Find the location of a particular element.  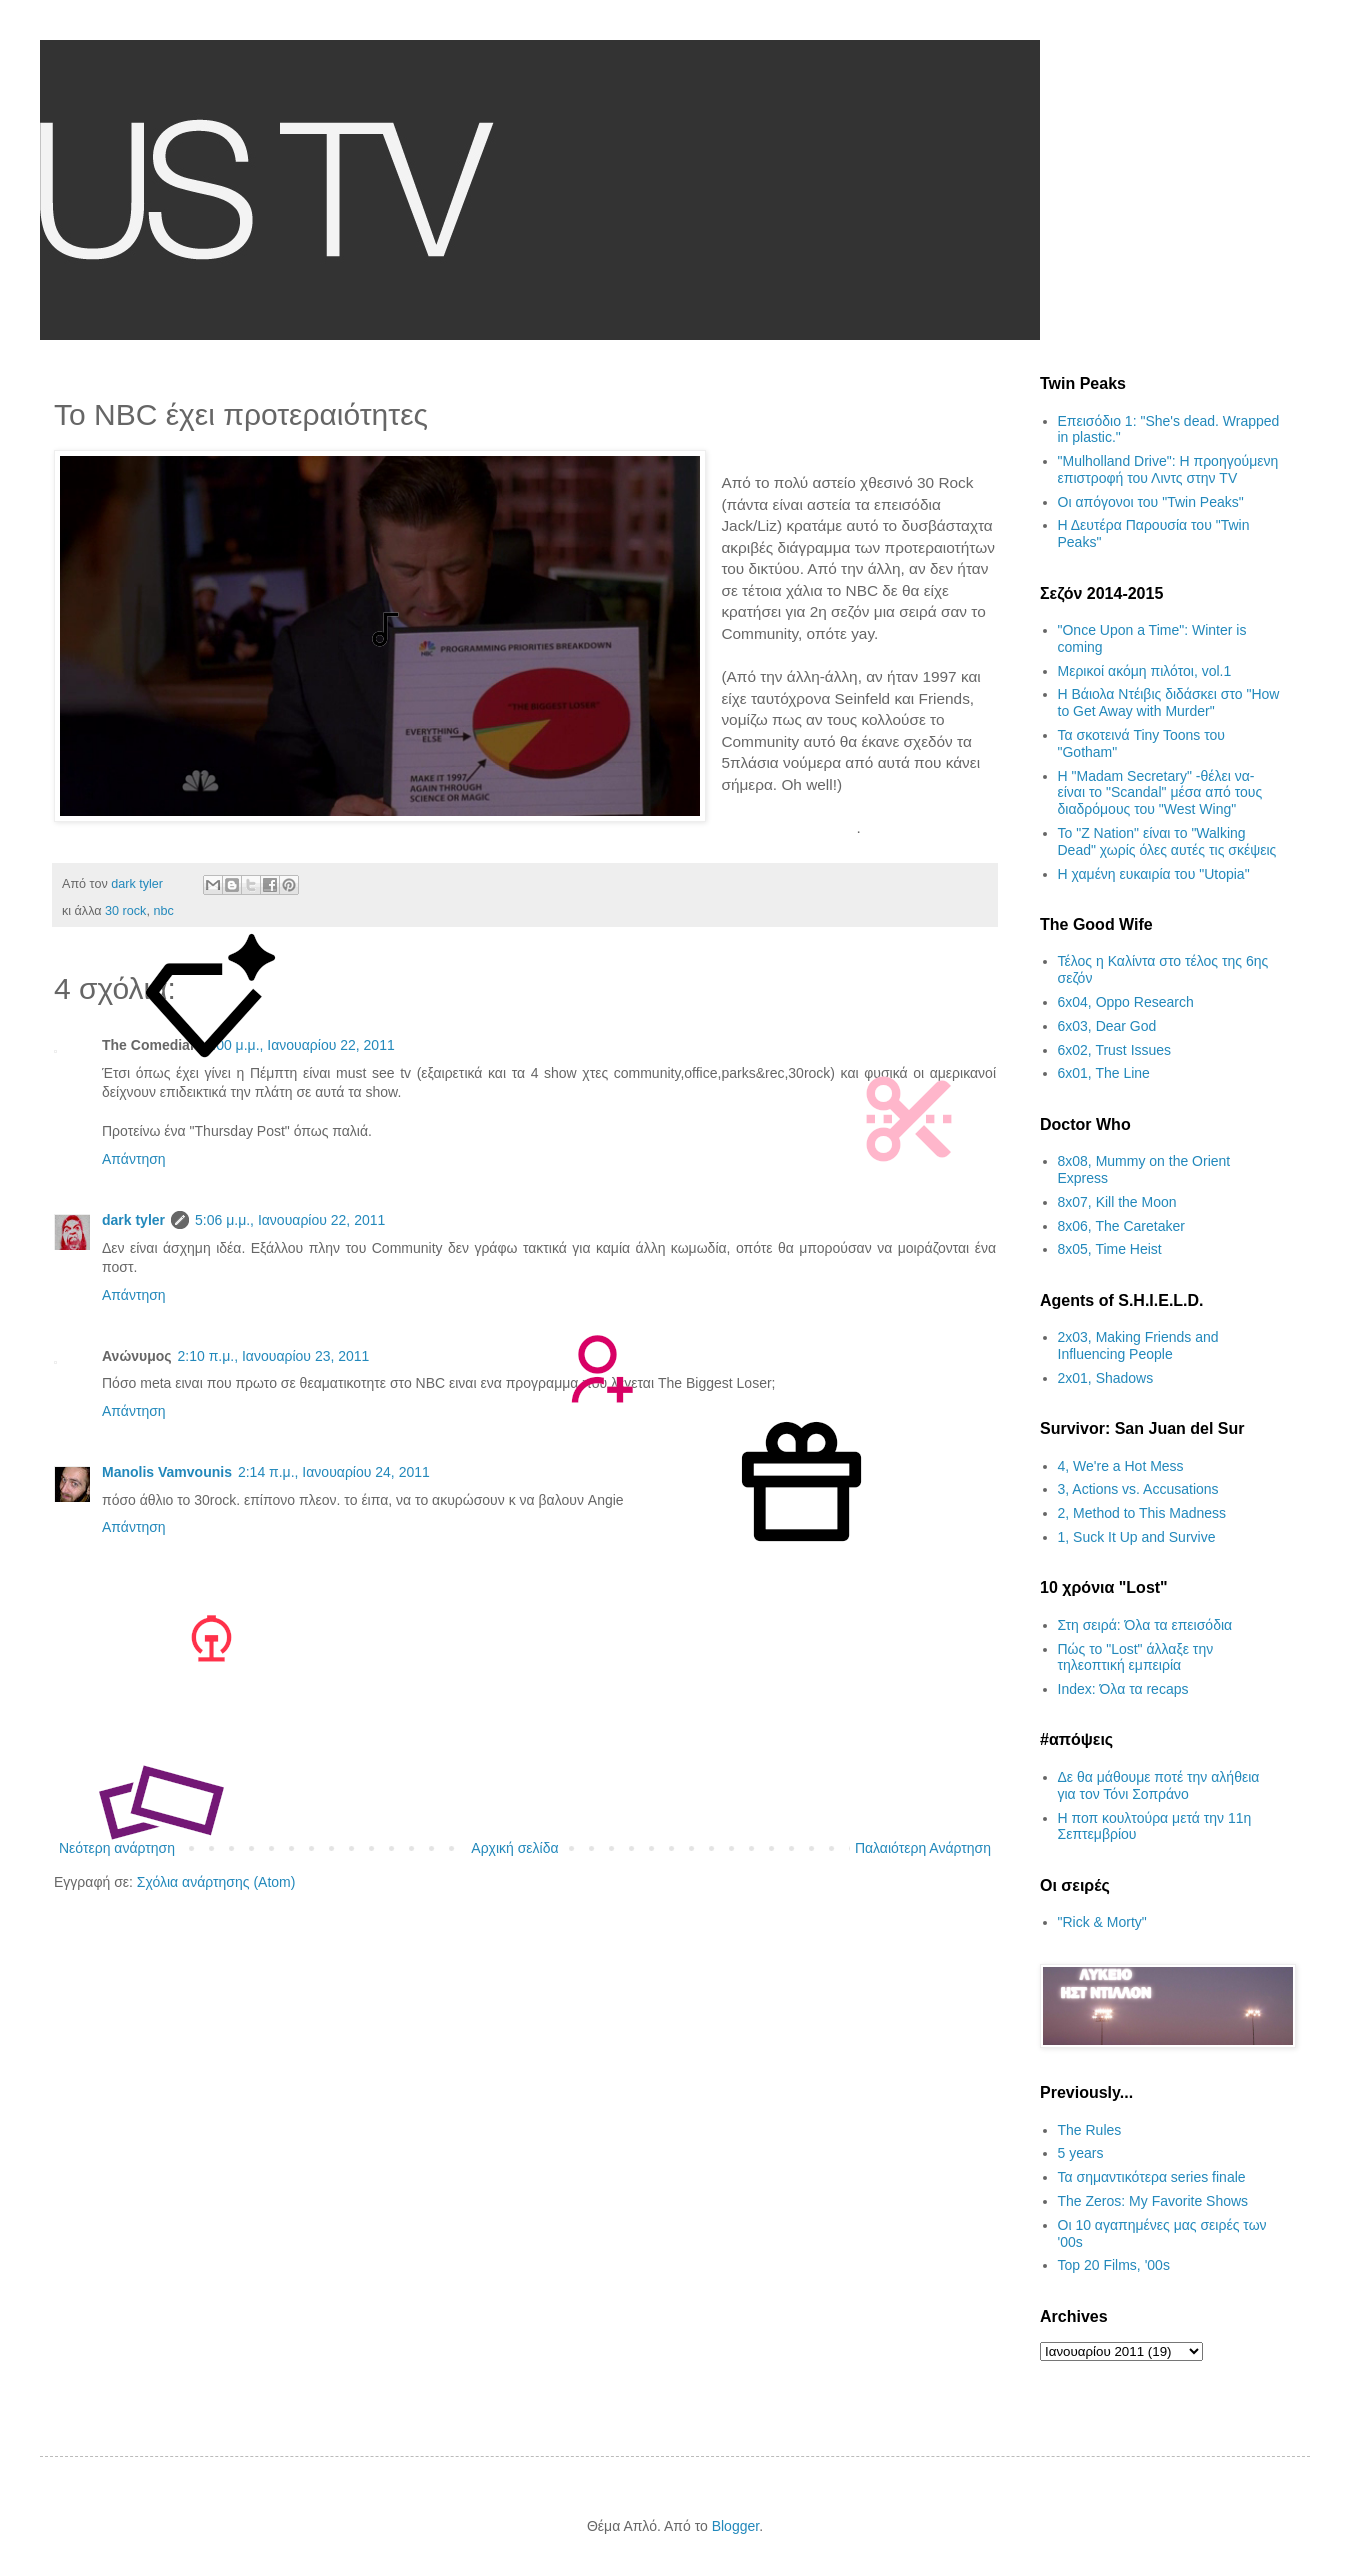

add a new user or contact is located at coordinates (597, 1370).